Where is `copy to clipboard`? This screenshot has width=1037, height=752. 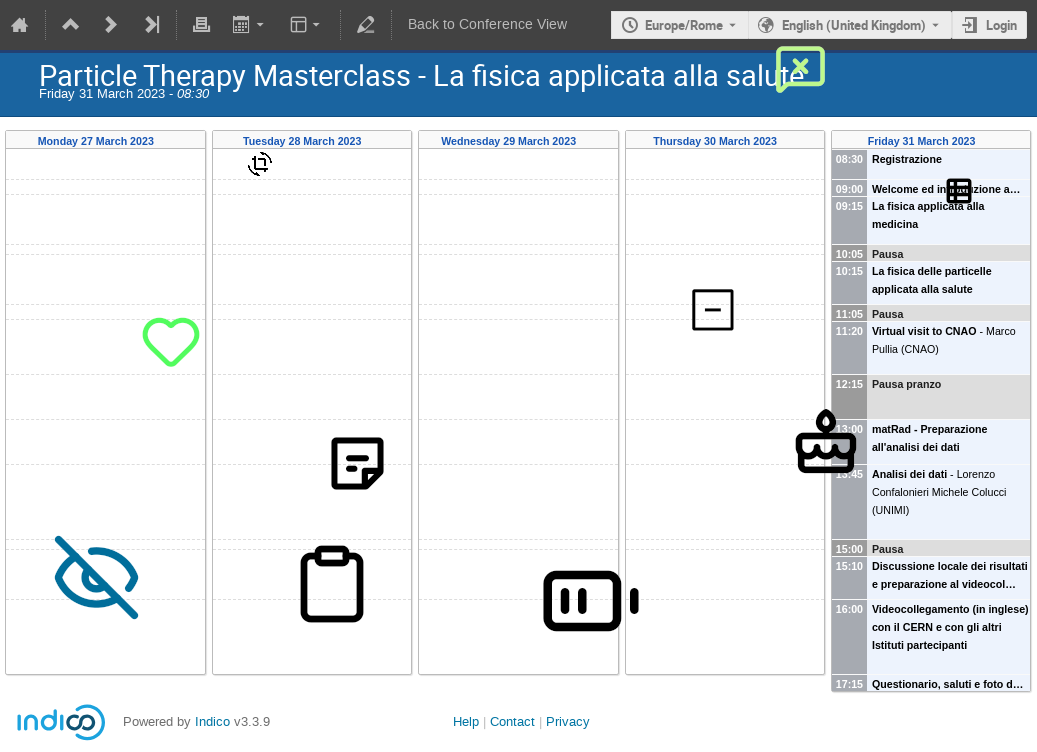 copy to clipboard is located at coordinates (332, 584).